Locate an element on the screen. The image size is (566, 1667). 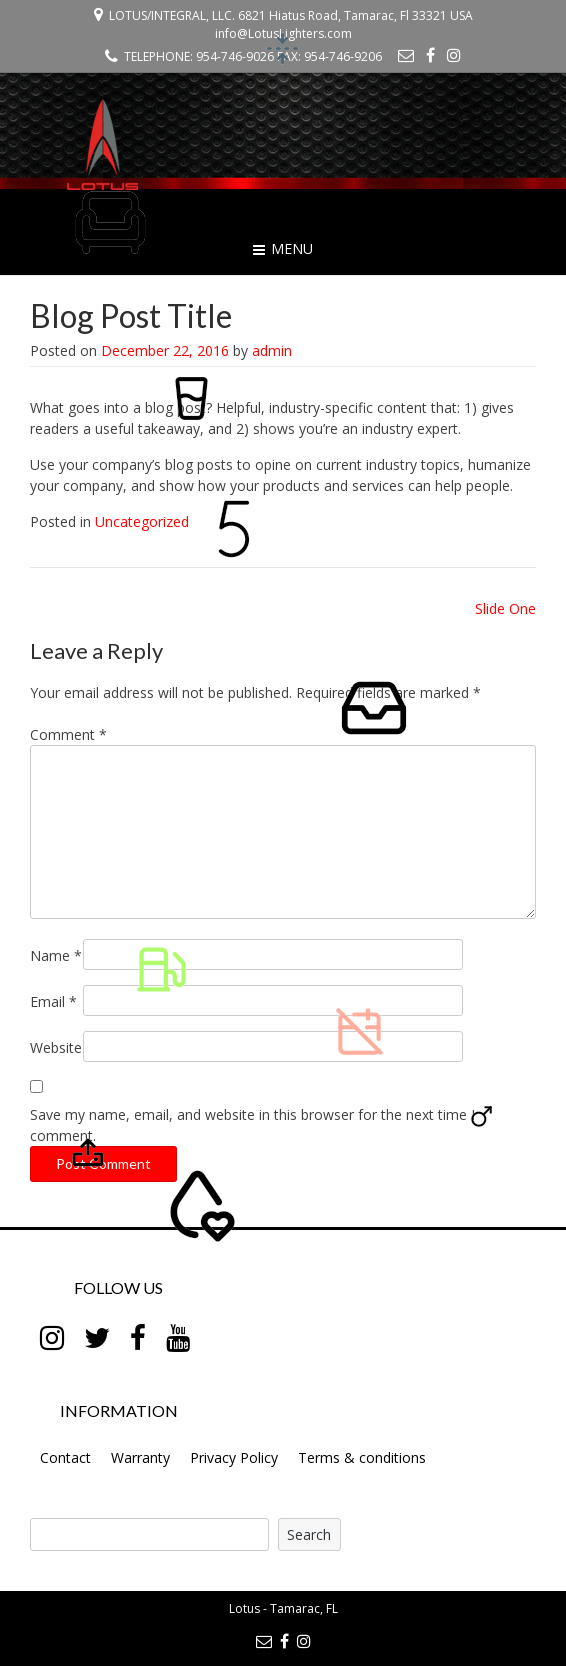
view your inbox messages is located at coordinates (374, 708).